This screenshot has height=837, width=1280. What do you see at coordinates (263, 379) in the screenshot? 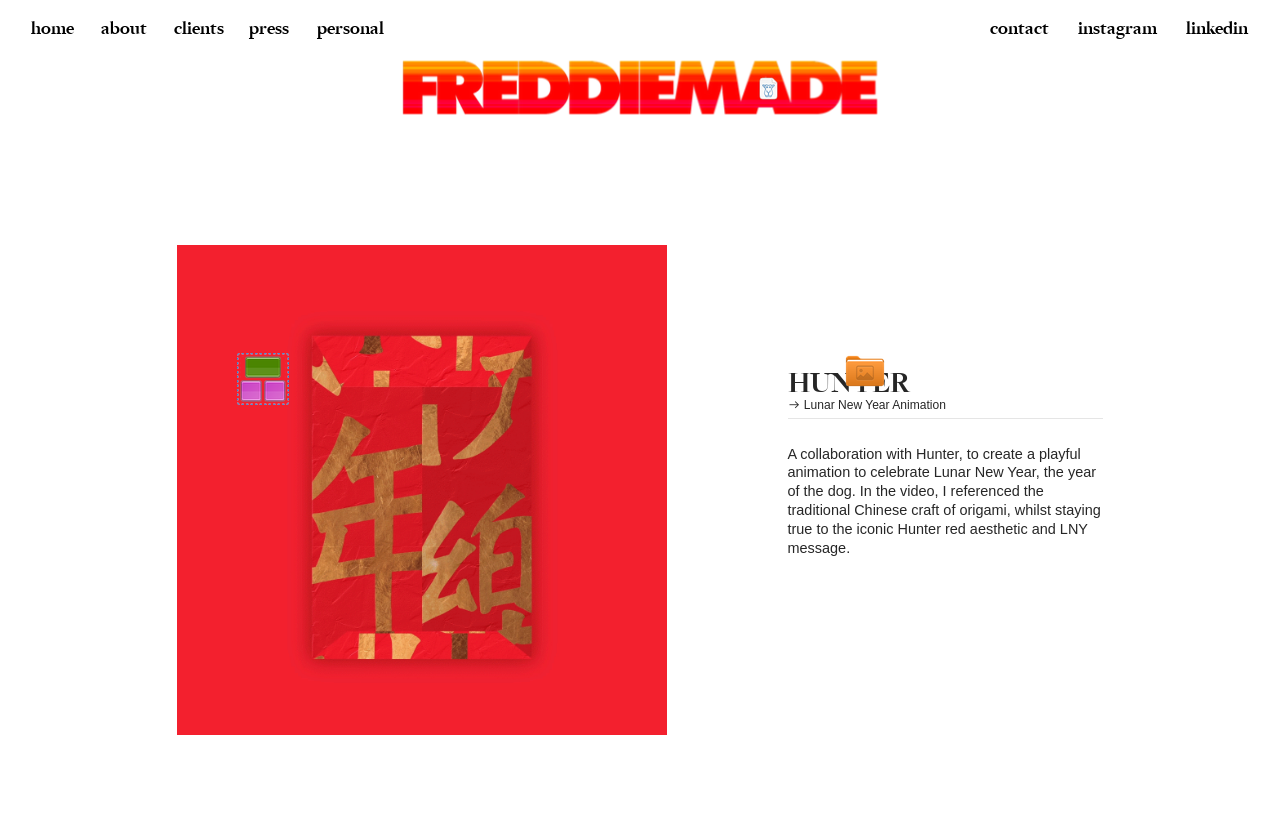
I see `select all items in the current view` at bounding box center [263, 379].